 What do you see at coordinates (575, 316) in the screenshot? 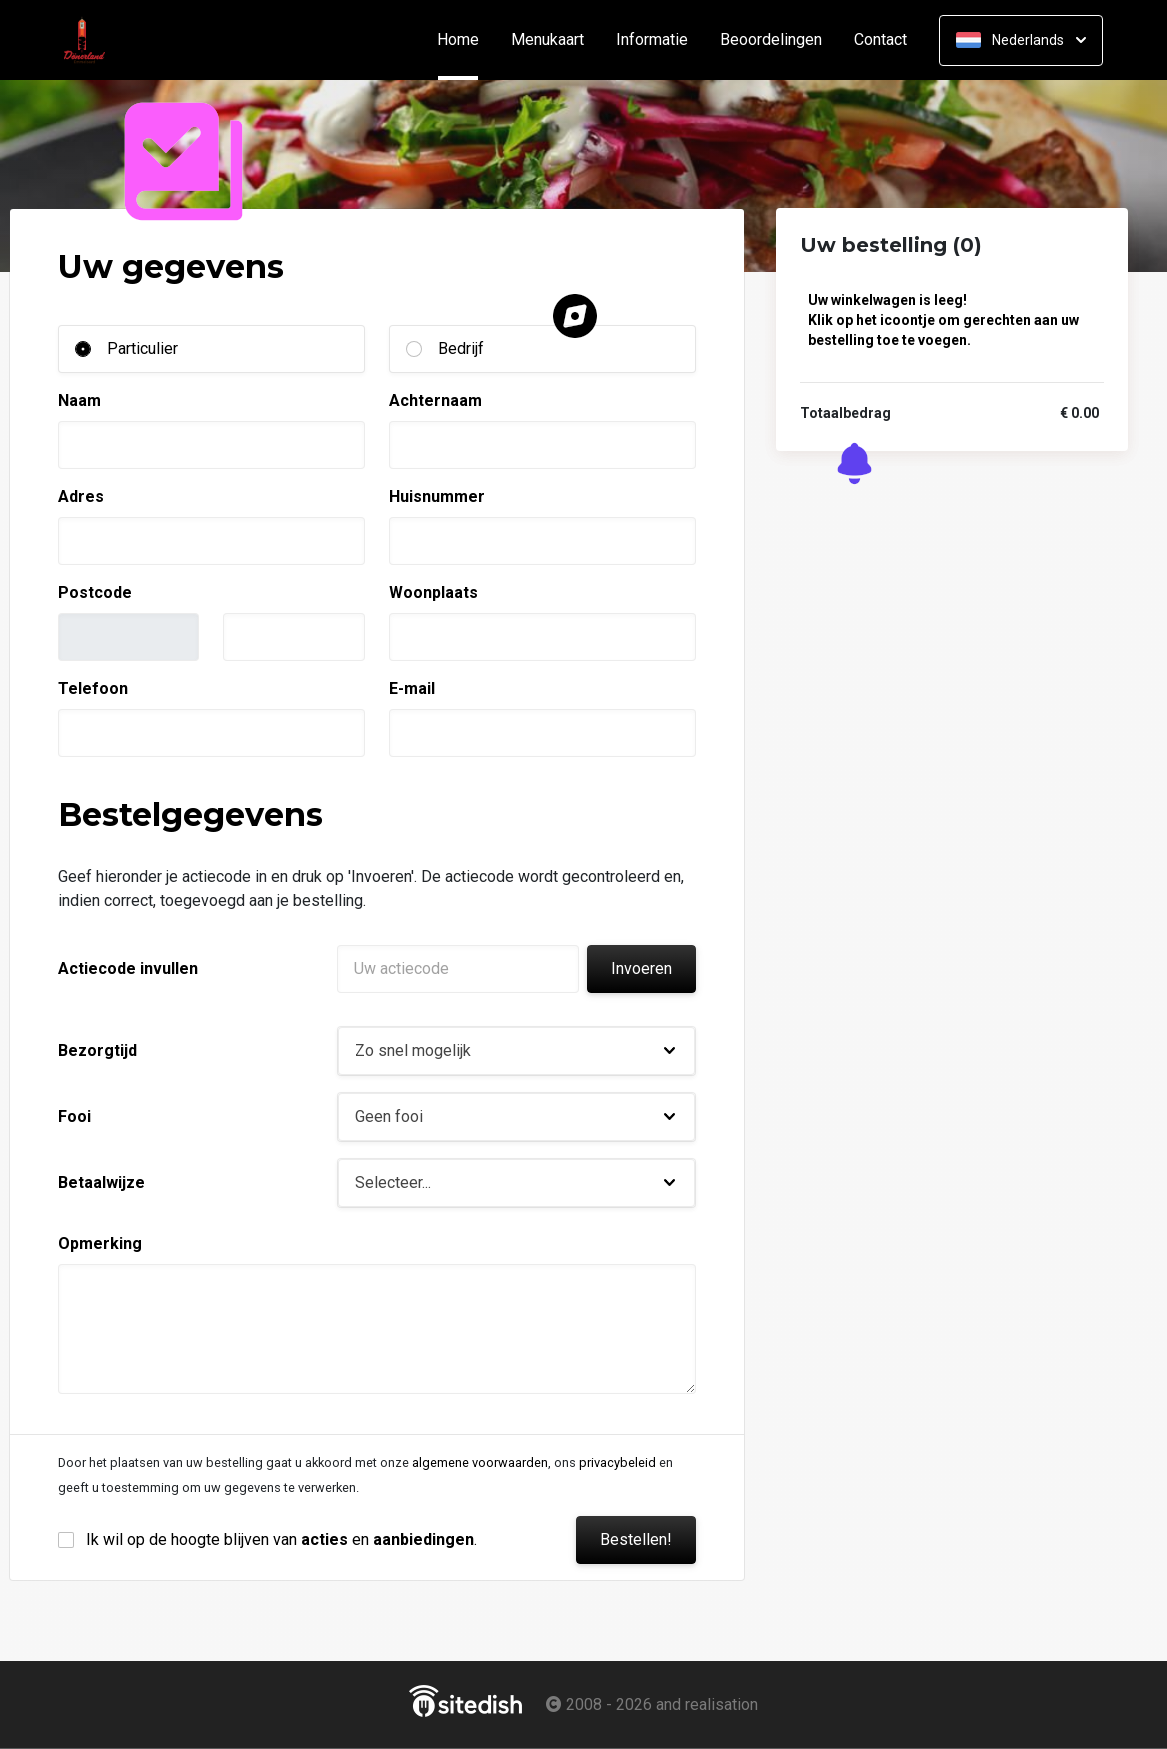
I see `open the discord server discovery page` at bounding box center [575, 316].